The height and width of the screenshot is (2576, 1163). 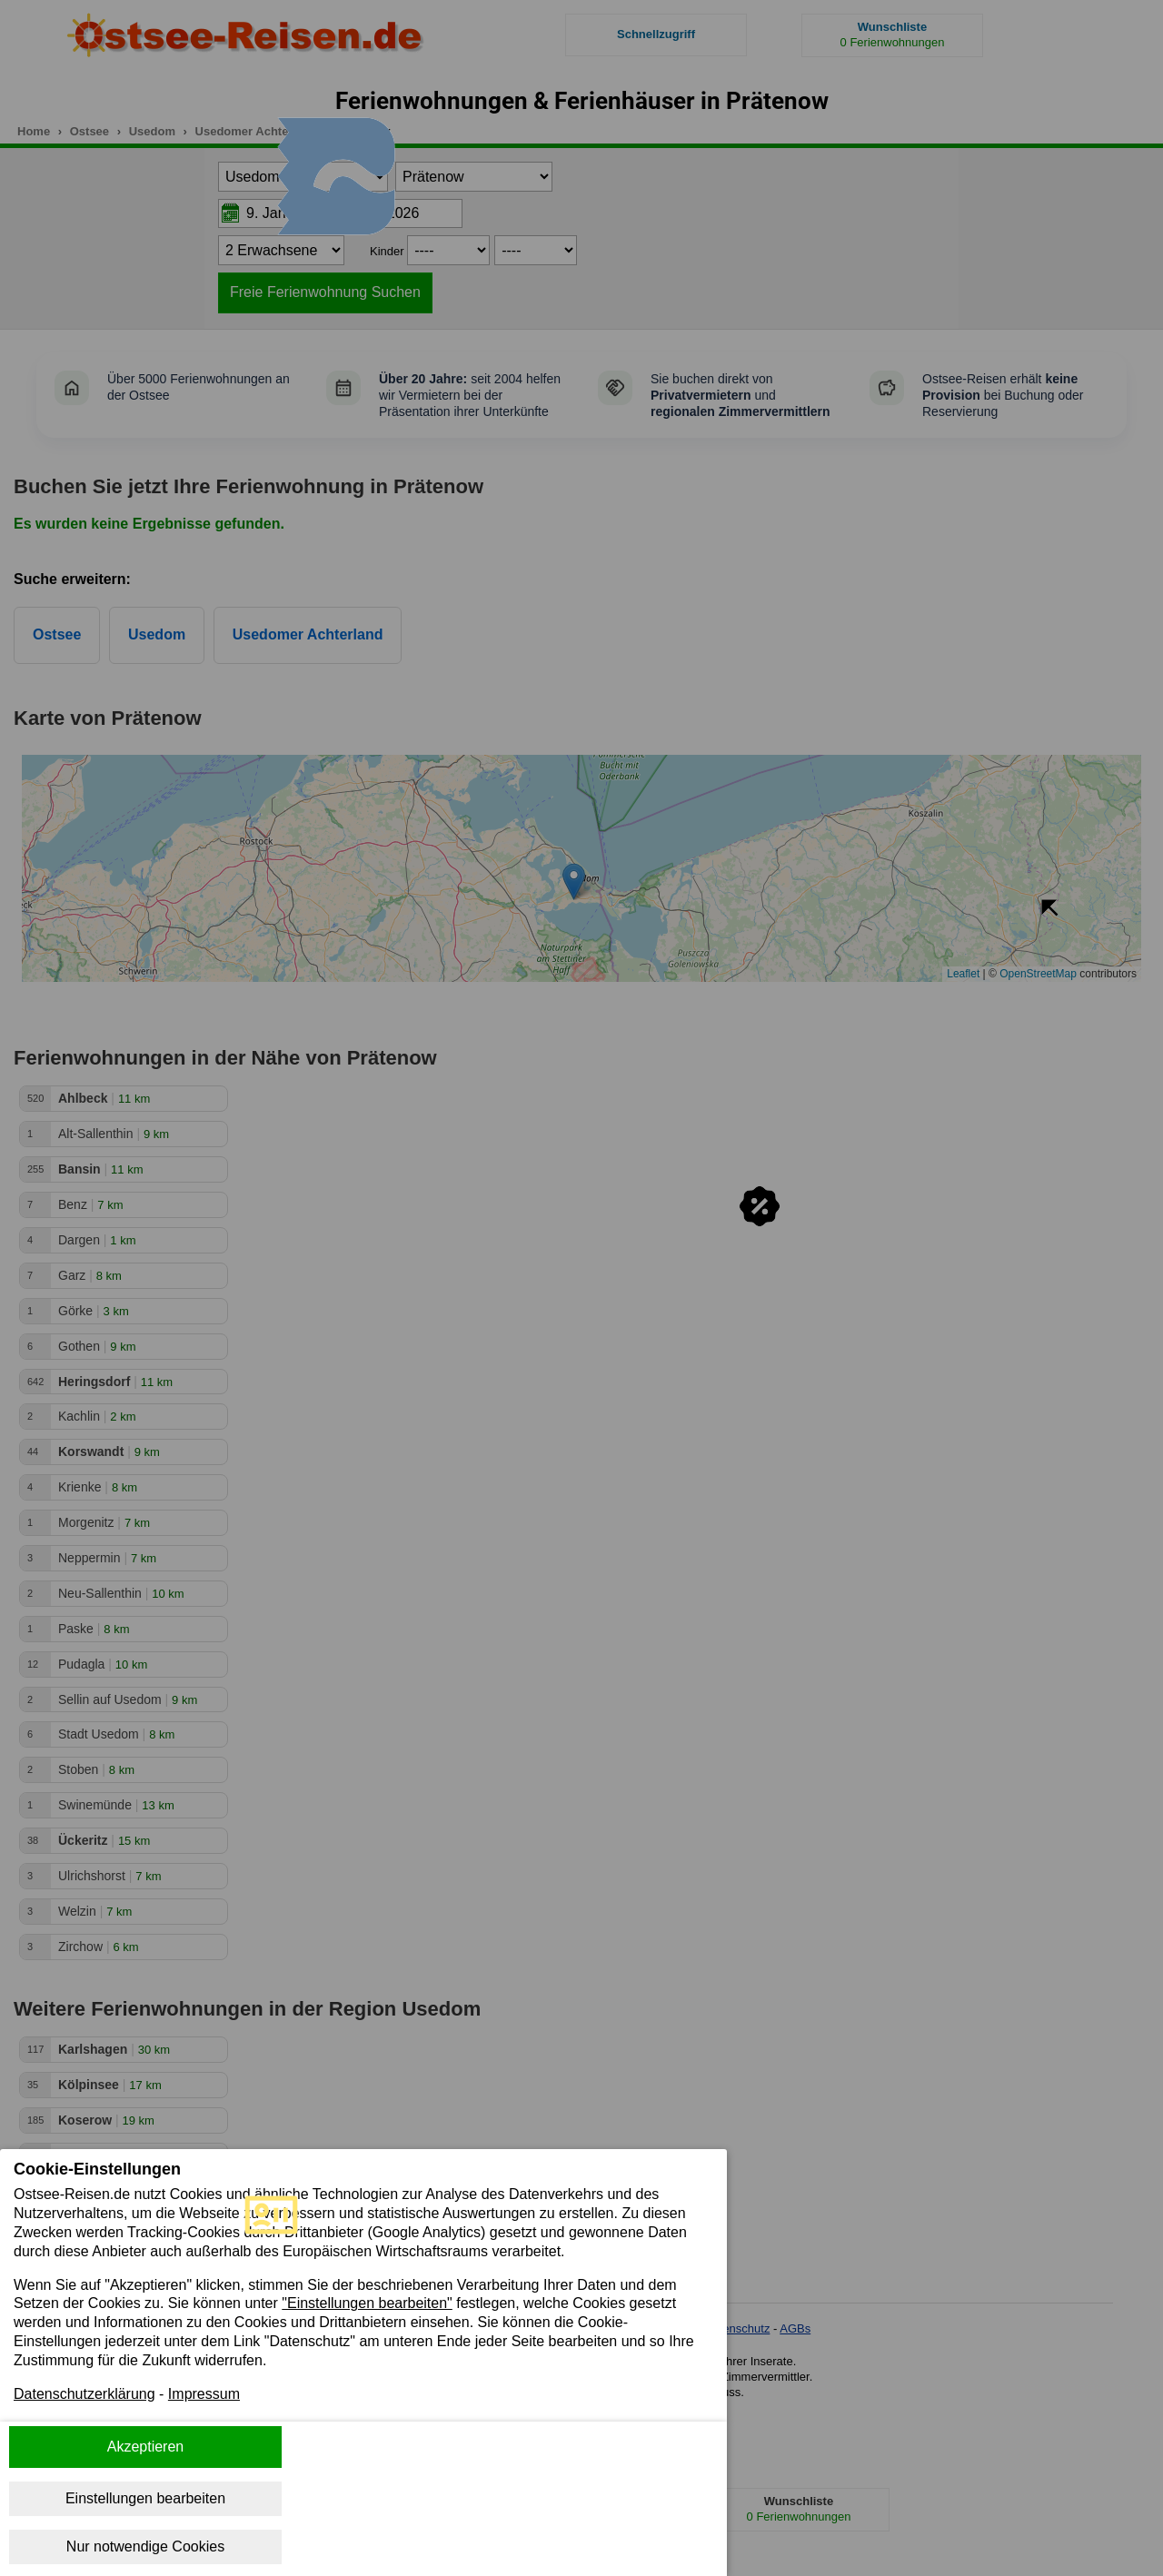 What do you see at coordinates (336, 176) in the screenshot?
I see `Stubber app or service logo` at bounding box center [336, 176].